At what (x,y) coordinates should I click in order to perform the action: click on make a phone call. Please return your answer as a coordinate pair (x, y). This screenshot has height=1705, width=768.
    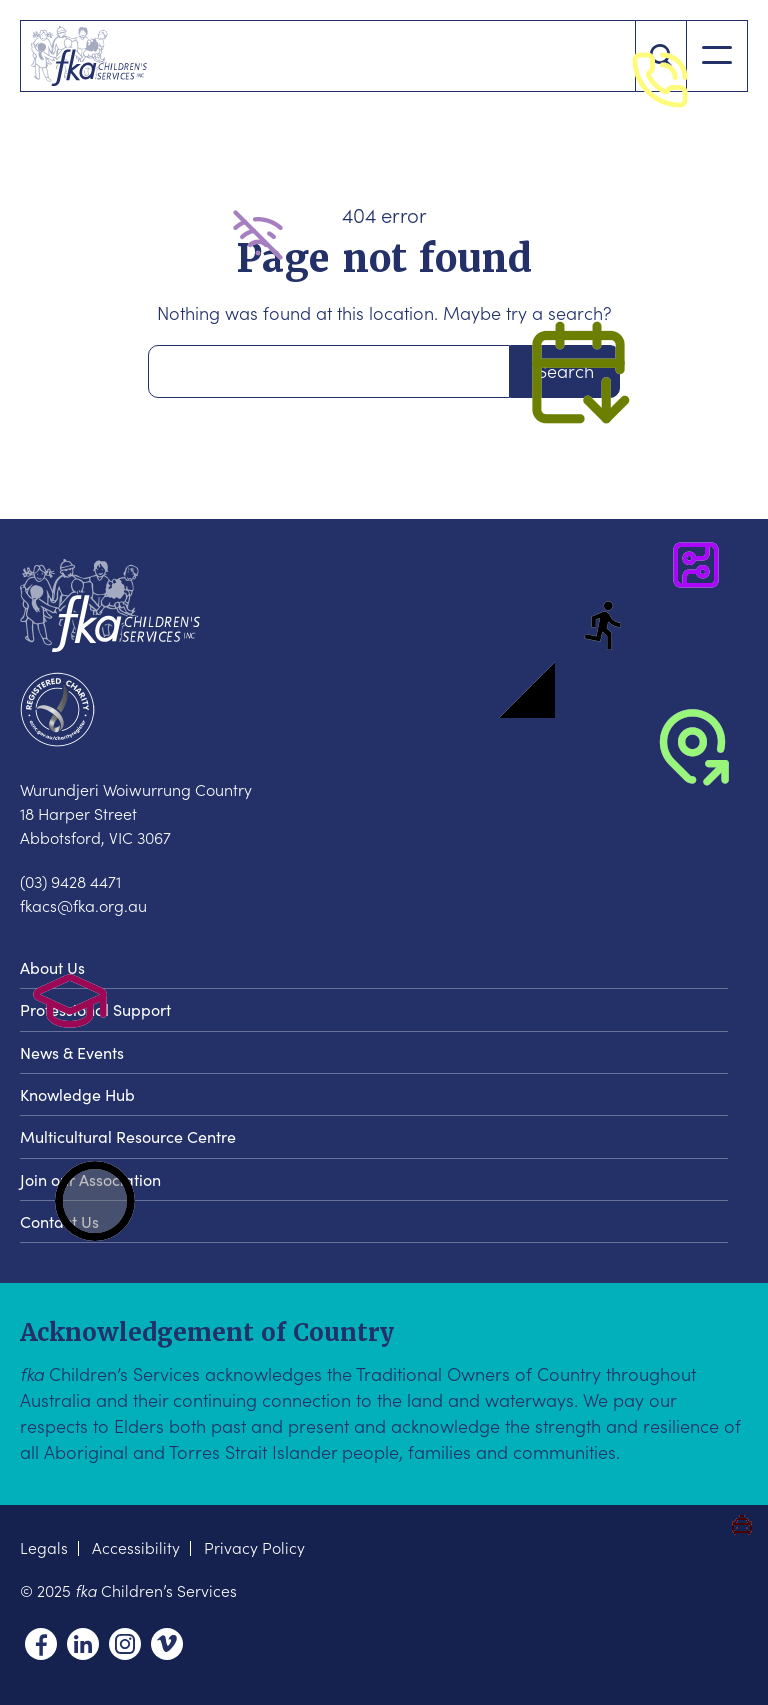
    Looking at the image, I should click on (660, 80).